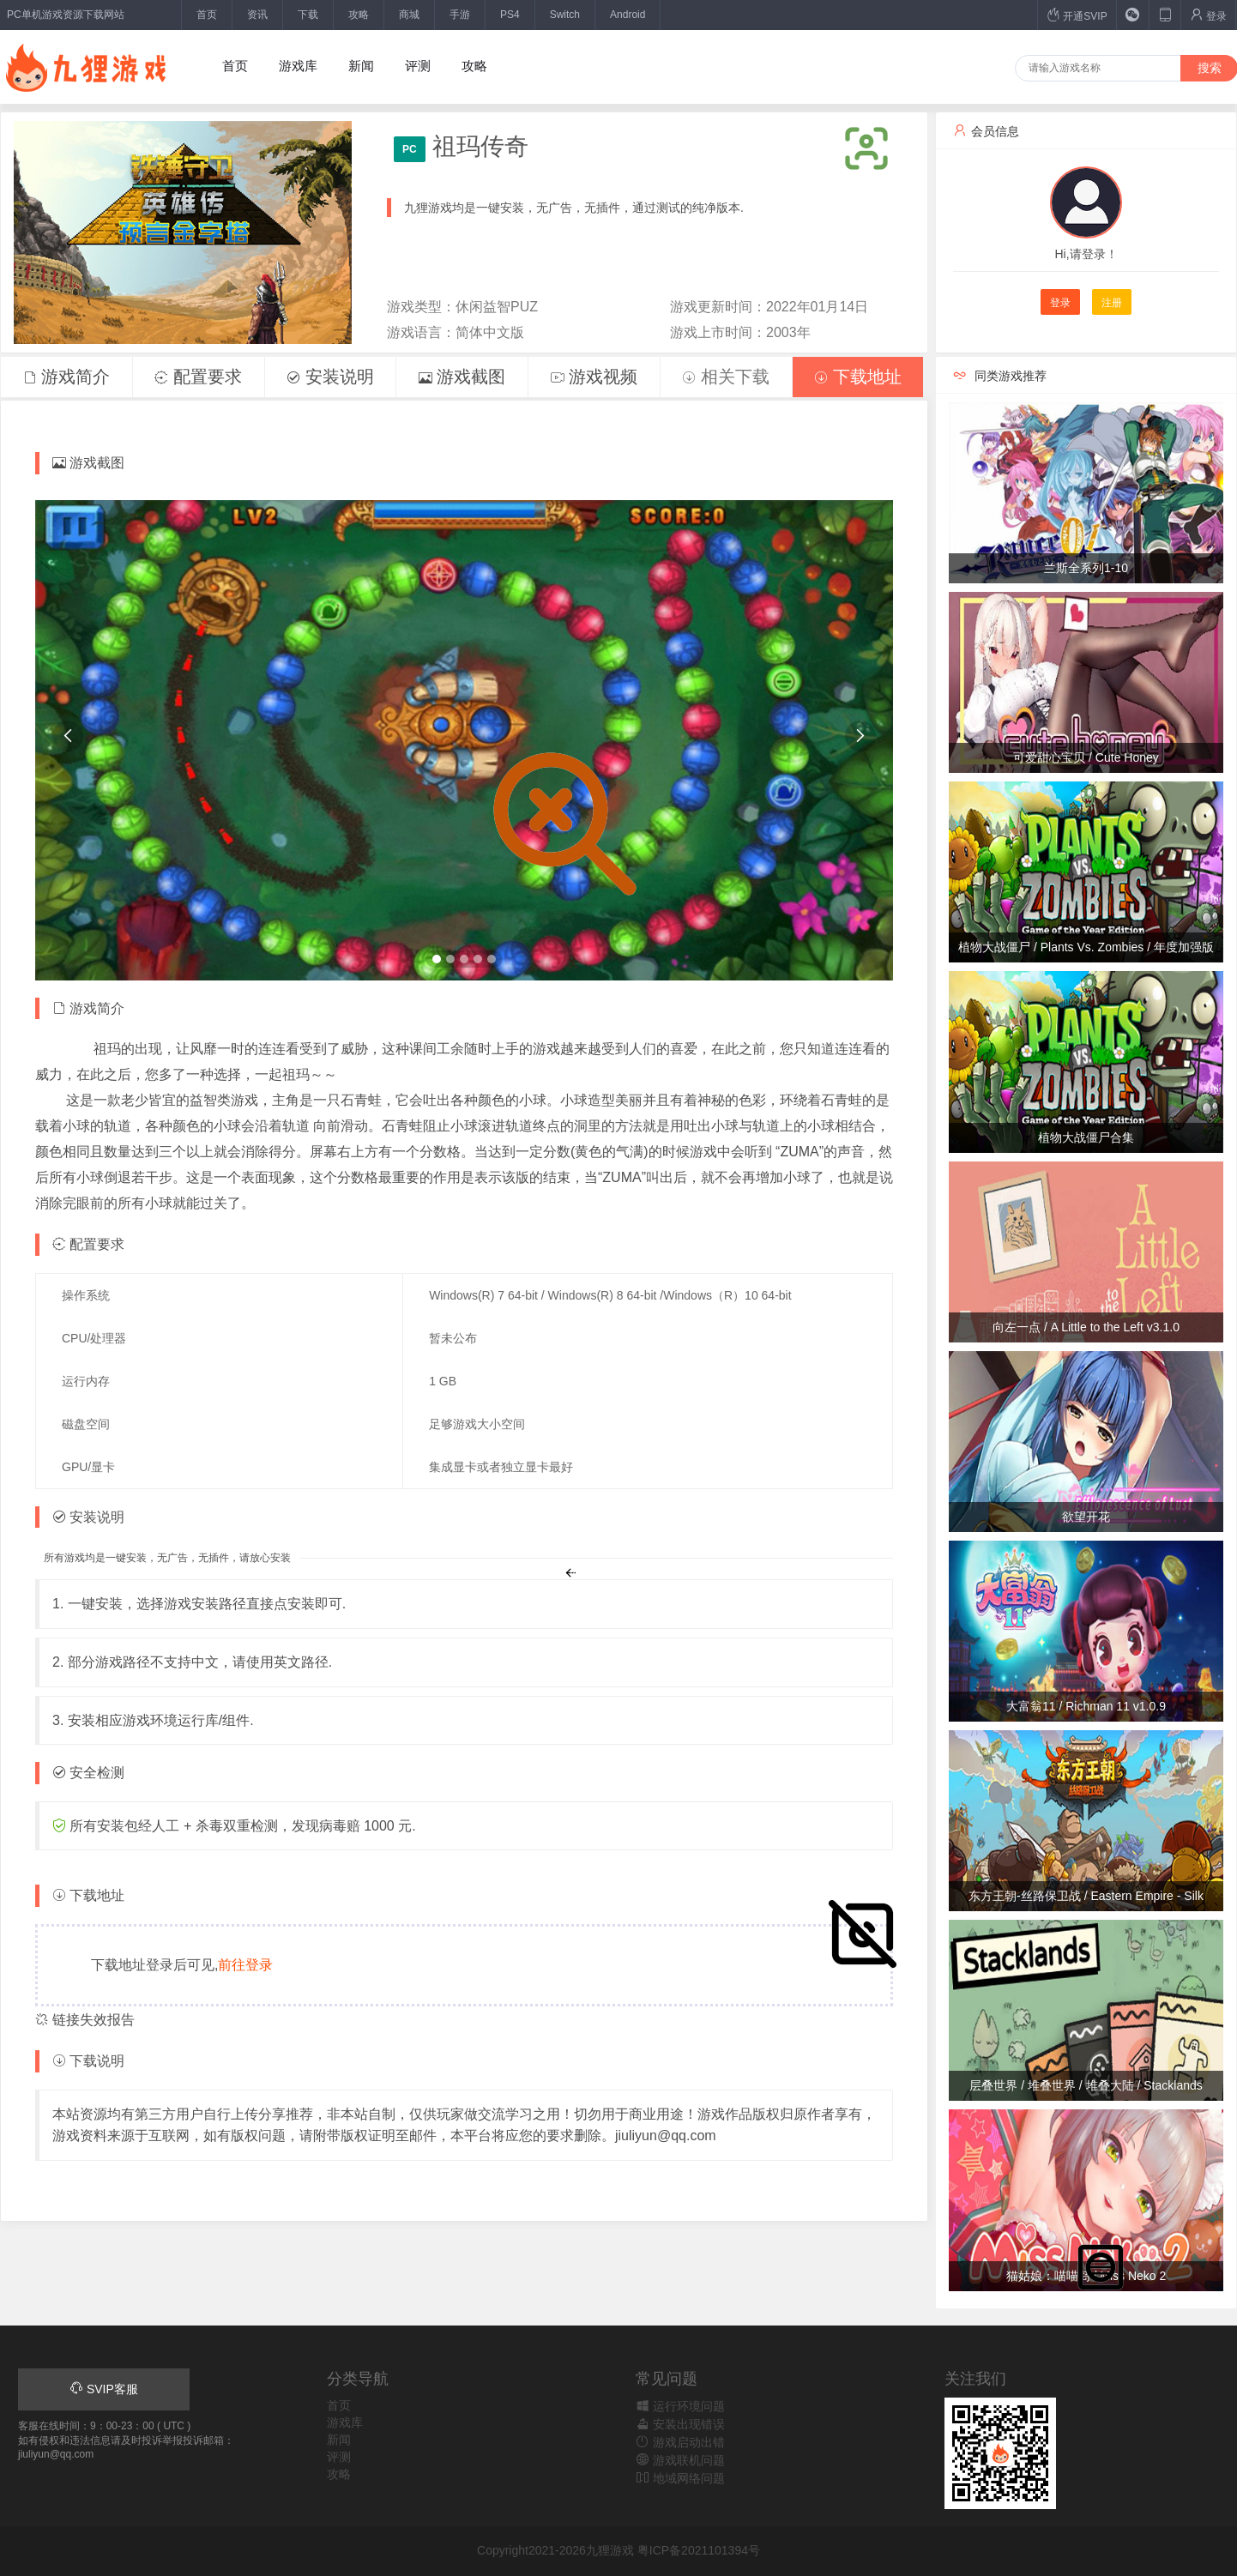 Image resolution: width=1237 pixels, height=2576 pixels. I want to click on scan or verify user identity, so click(866, 148).